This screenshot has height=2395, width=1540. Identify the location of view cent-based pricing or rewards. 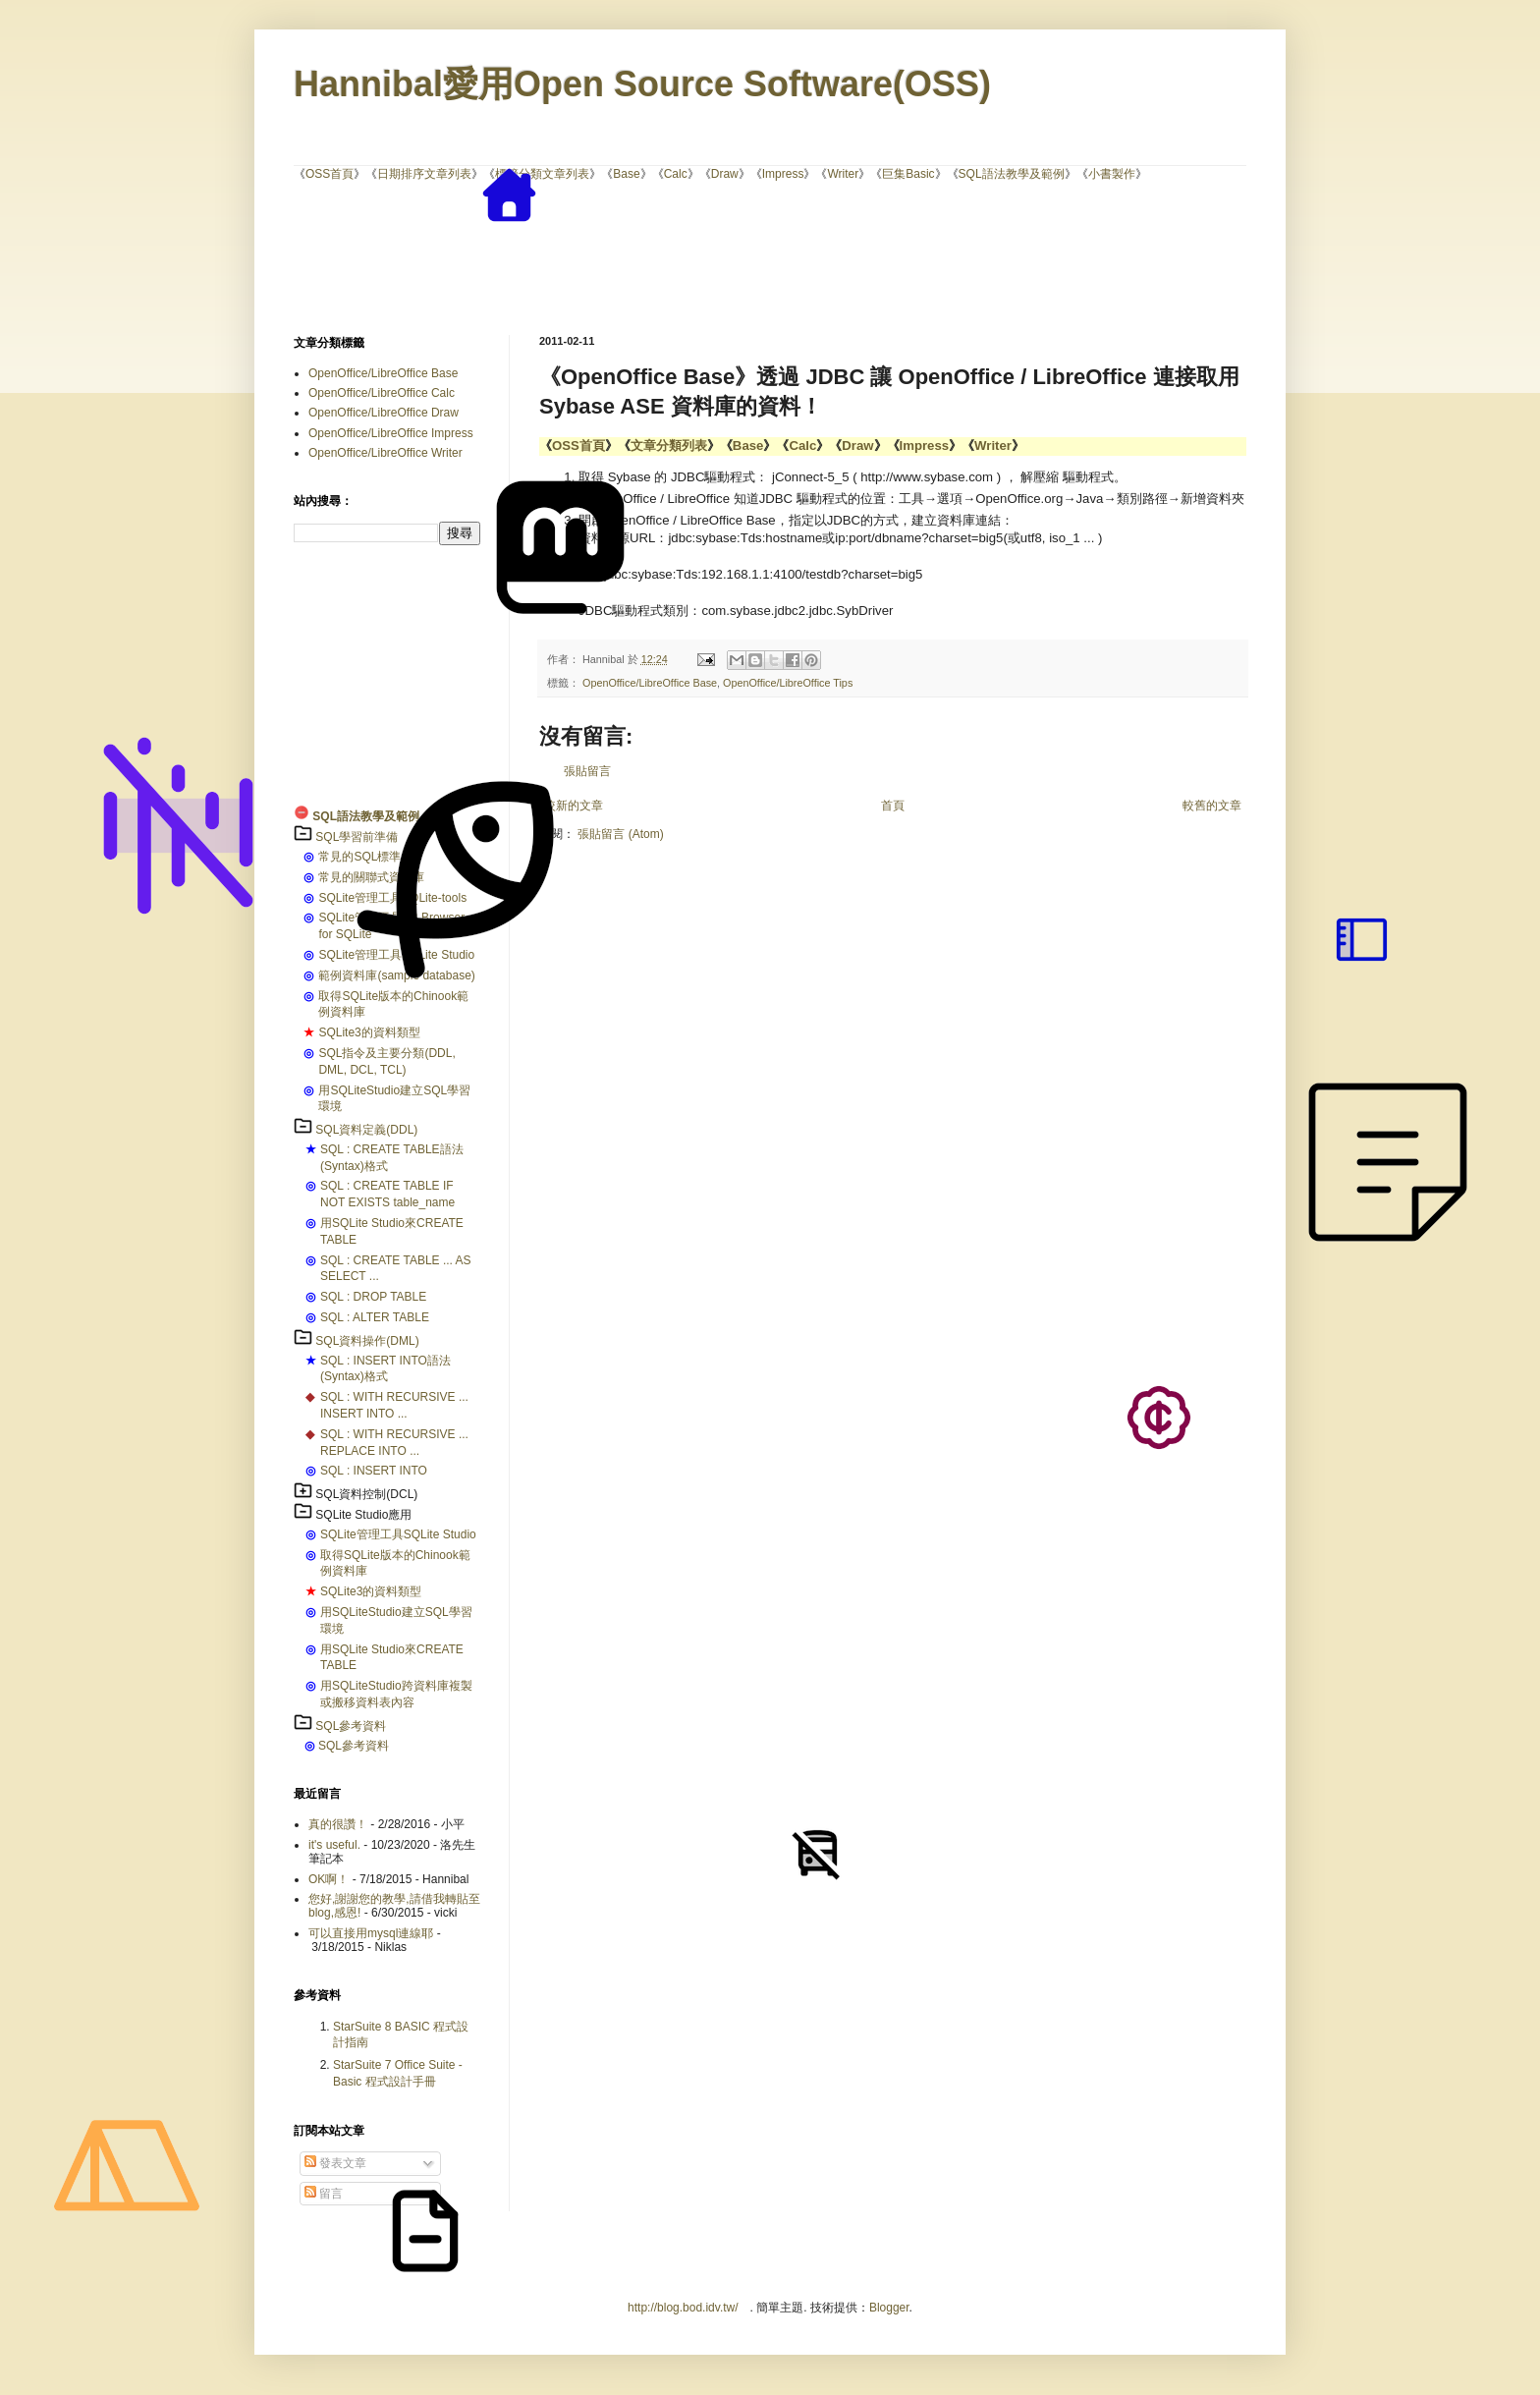
(1159, 1418).